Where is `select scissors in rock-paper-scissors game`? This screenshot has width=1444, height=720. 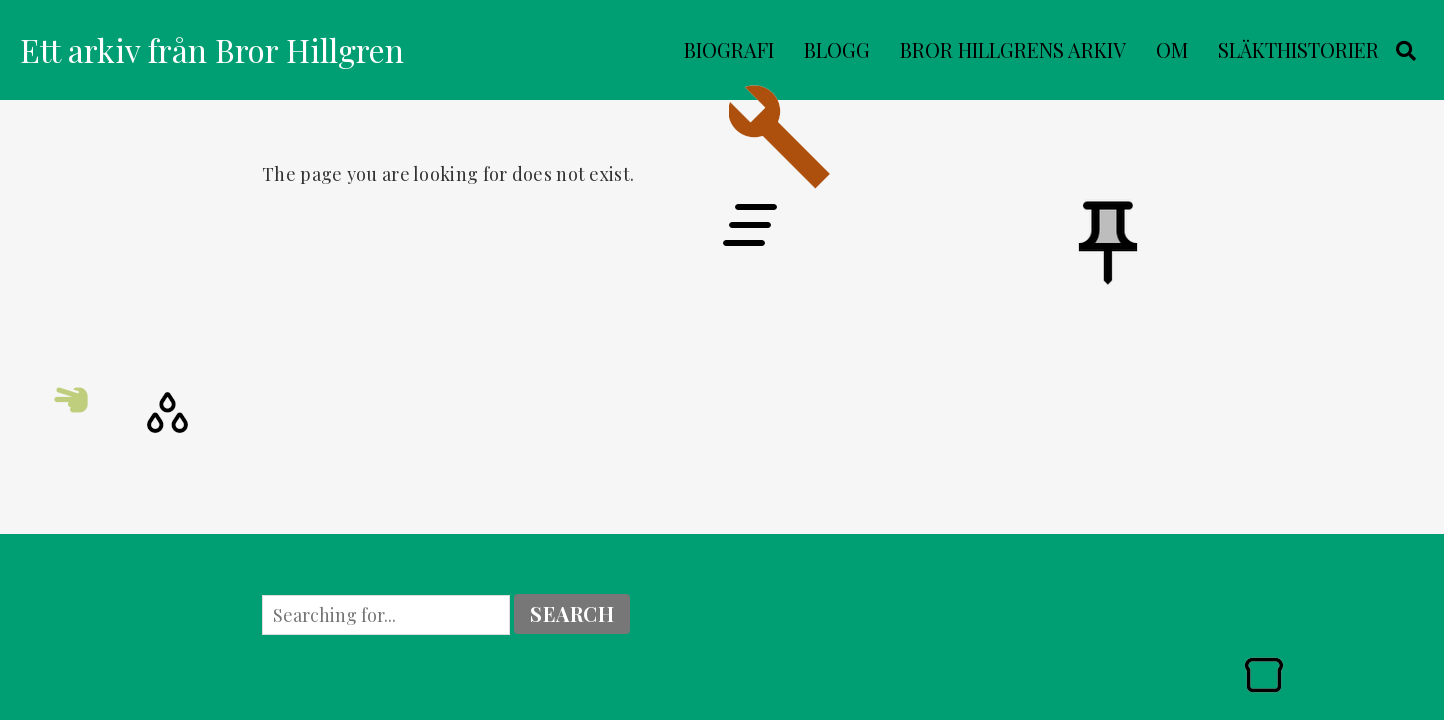 select scissors in rock-paper-scissors game is located at coordinates (71, 400).